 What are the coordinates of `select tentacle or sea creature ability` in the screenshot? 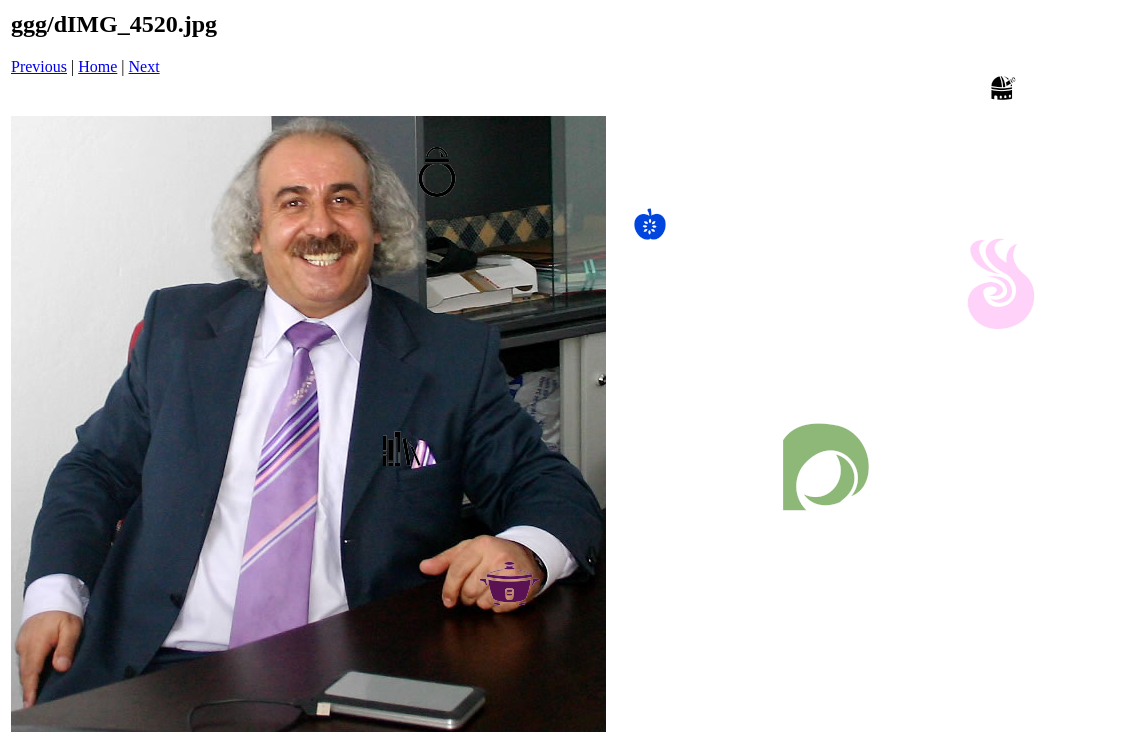 It's located at (826, 466).